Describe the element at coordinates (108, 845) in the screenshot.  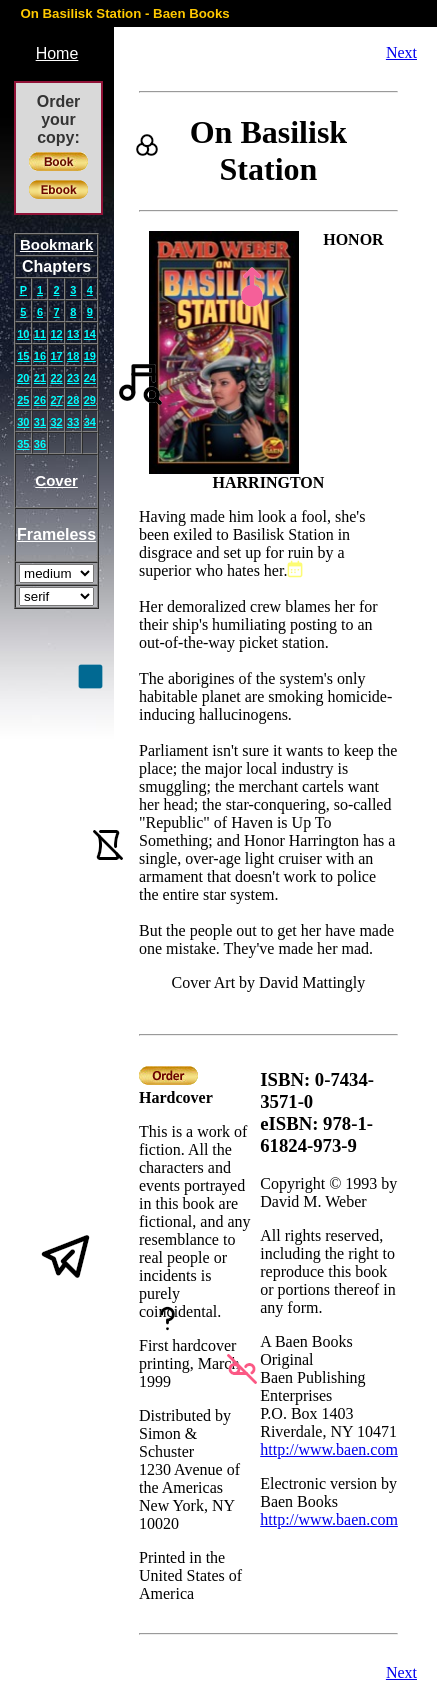
I see `disable vertical panorama mode` at that location.